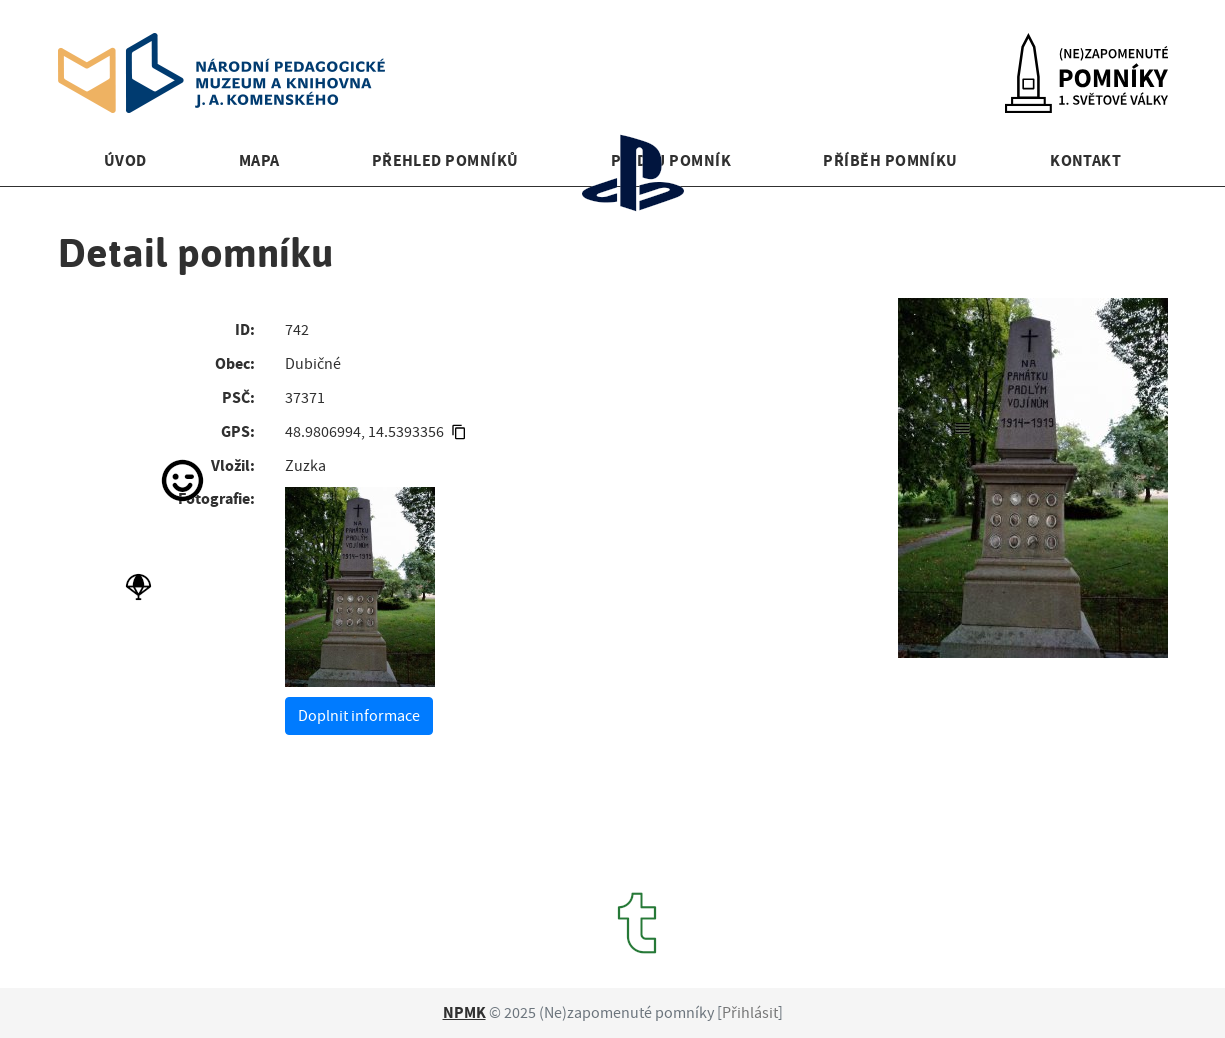 The height and width of the screenshot is (1038, 1225). I want to click on open tumblr app, so click(637, 923).